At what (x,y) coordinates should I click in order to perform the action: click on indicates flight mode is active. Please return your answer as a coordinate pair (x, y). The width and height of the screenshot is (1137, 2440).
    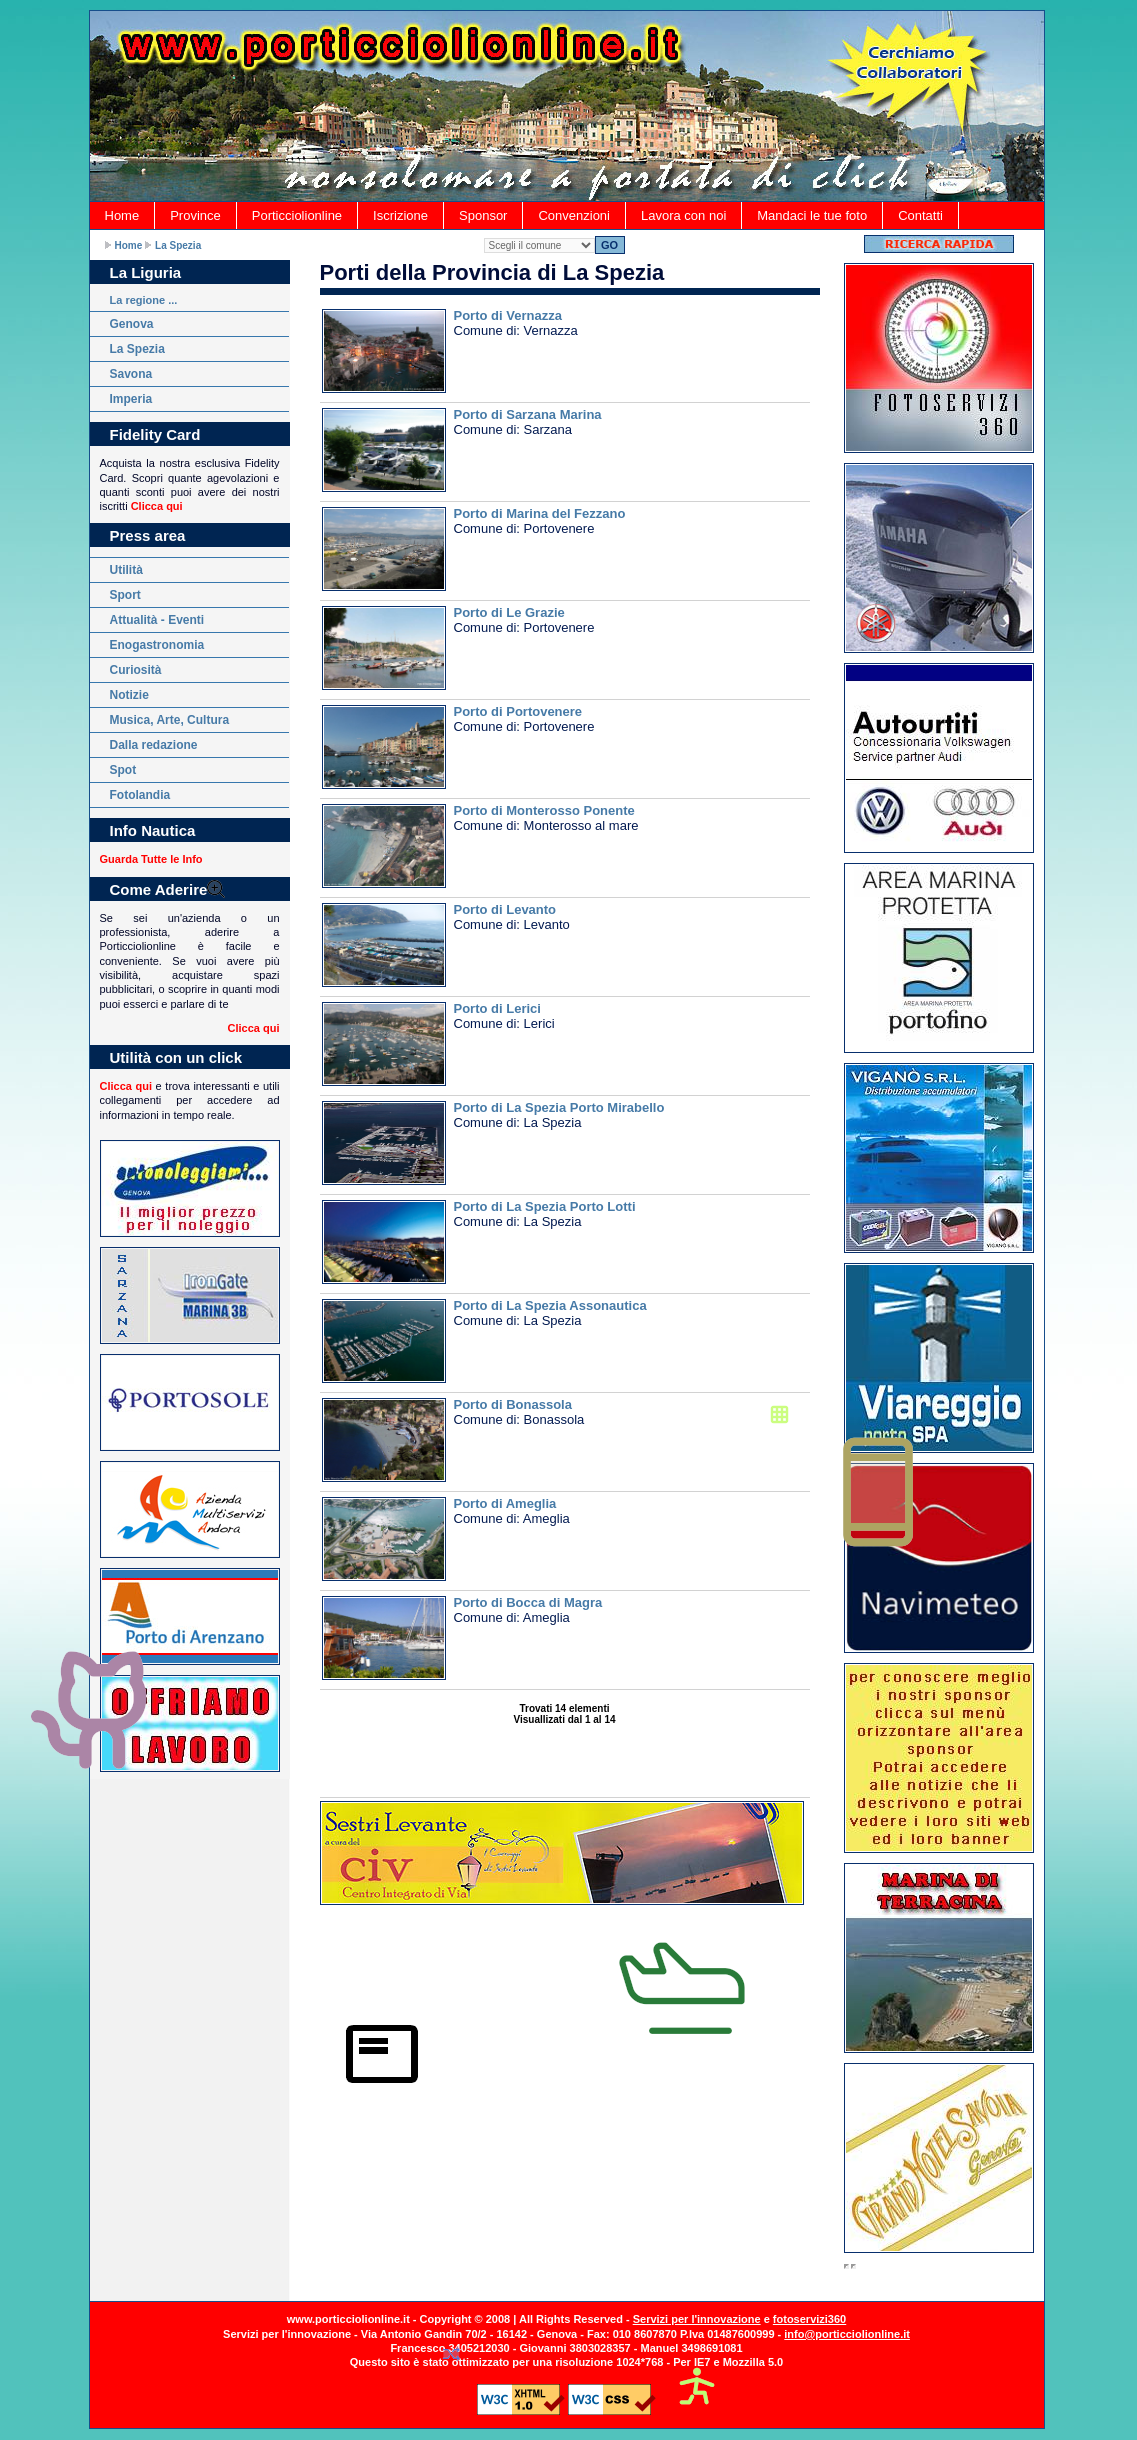
    Looking at the image, I should click on (682, 1984).